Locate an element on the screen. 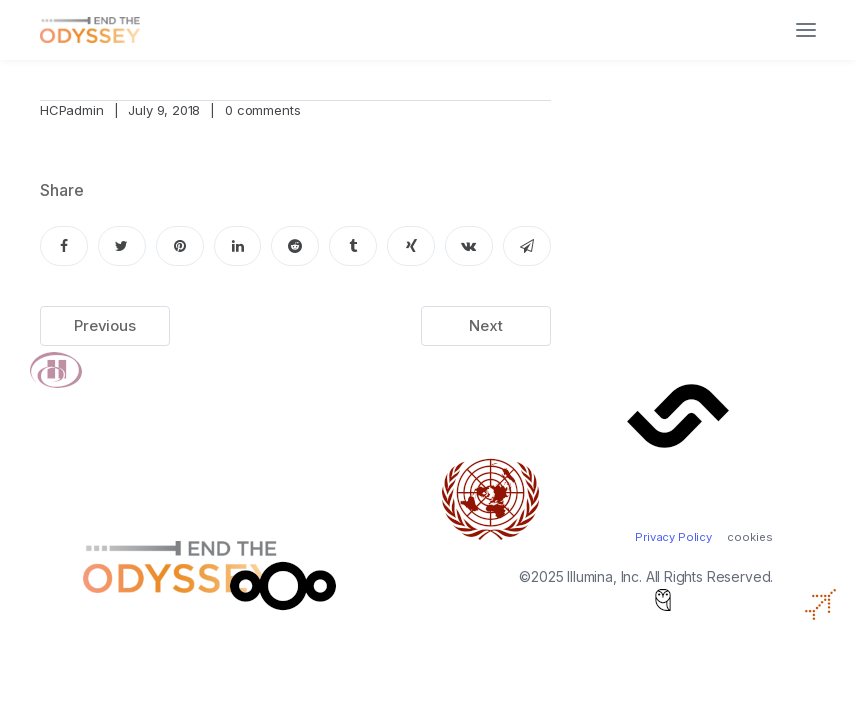 The height and width of the screenshot is (720, 856). semaphore ci logo is located at coordinates (678, 416).